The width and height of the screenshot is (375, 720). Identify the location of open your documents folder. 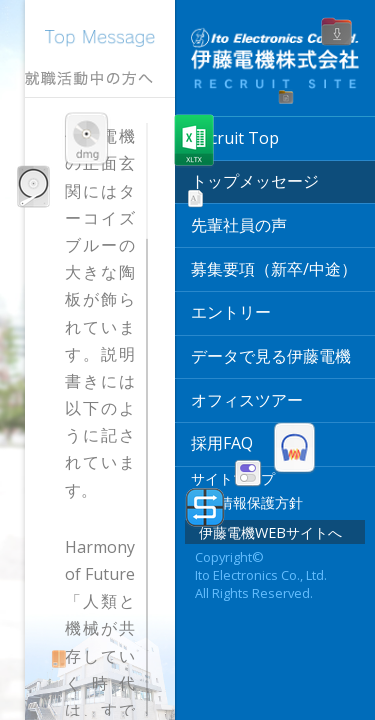
(286, 97).